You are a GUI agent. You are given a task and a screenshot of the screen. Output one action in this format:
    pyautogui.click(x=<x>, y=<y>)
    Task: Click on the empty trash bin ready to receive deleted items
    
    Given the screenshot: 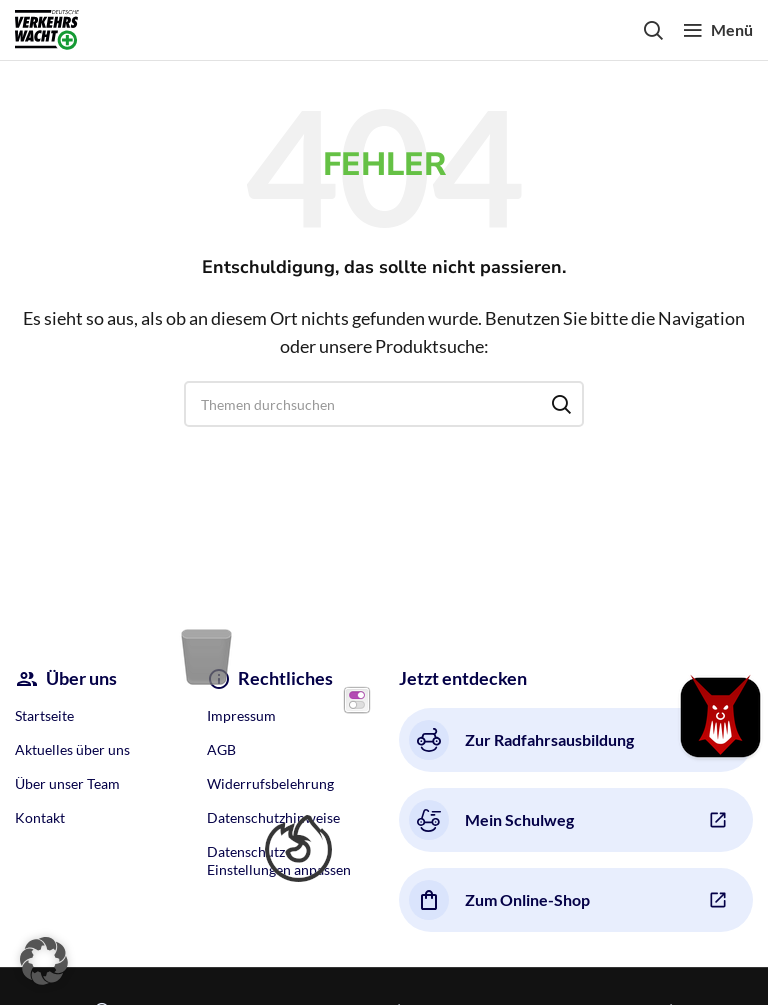 What is the action you would take?
    pyautogui.click(x=206, y=656)
    